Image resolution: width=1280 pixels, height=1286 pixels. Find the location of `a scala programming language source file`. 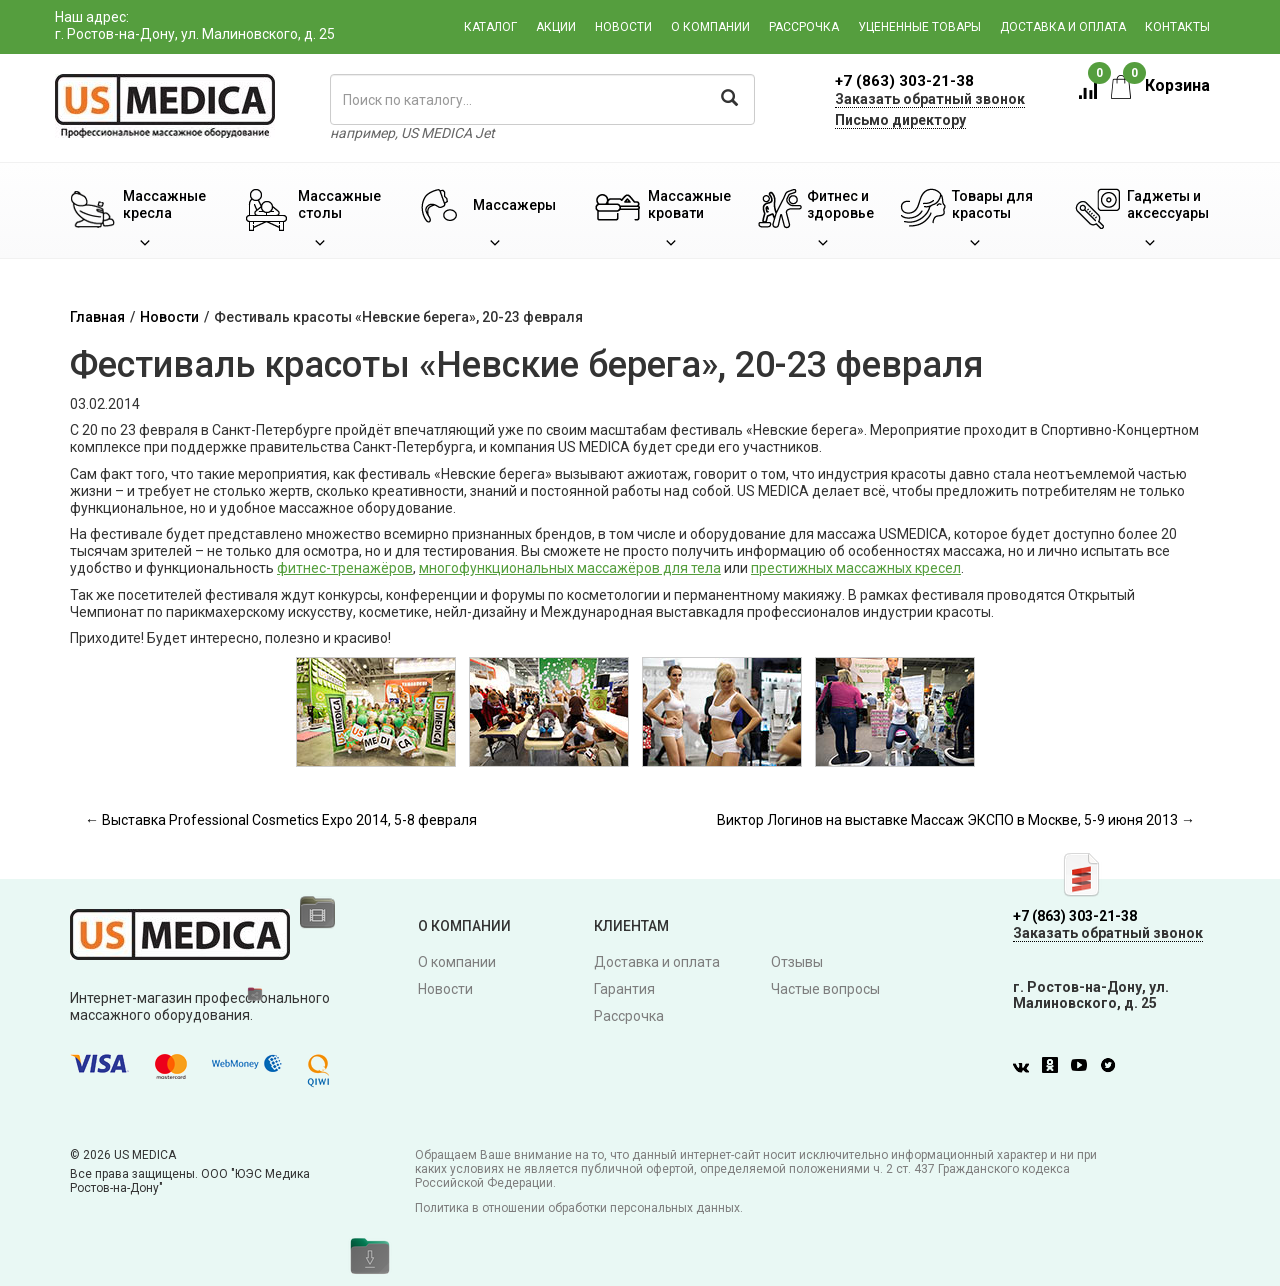

a scala programming language source file is located at coordinates (1081, 874).